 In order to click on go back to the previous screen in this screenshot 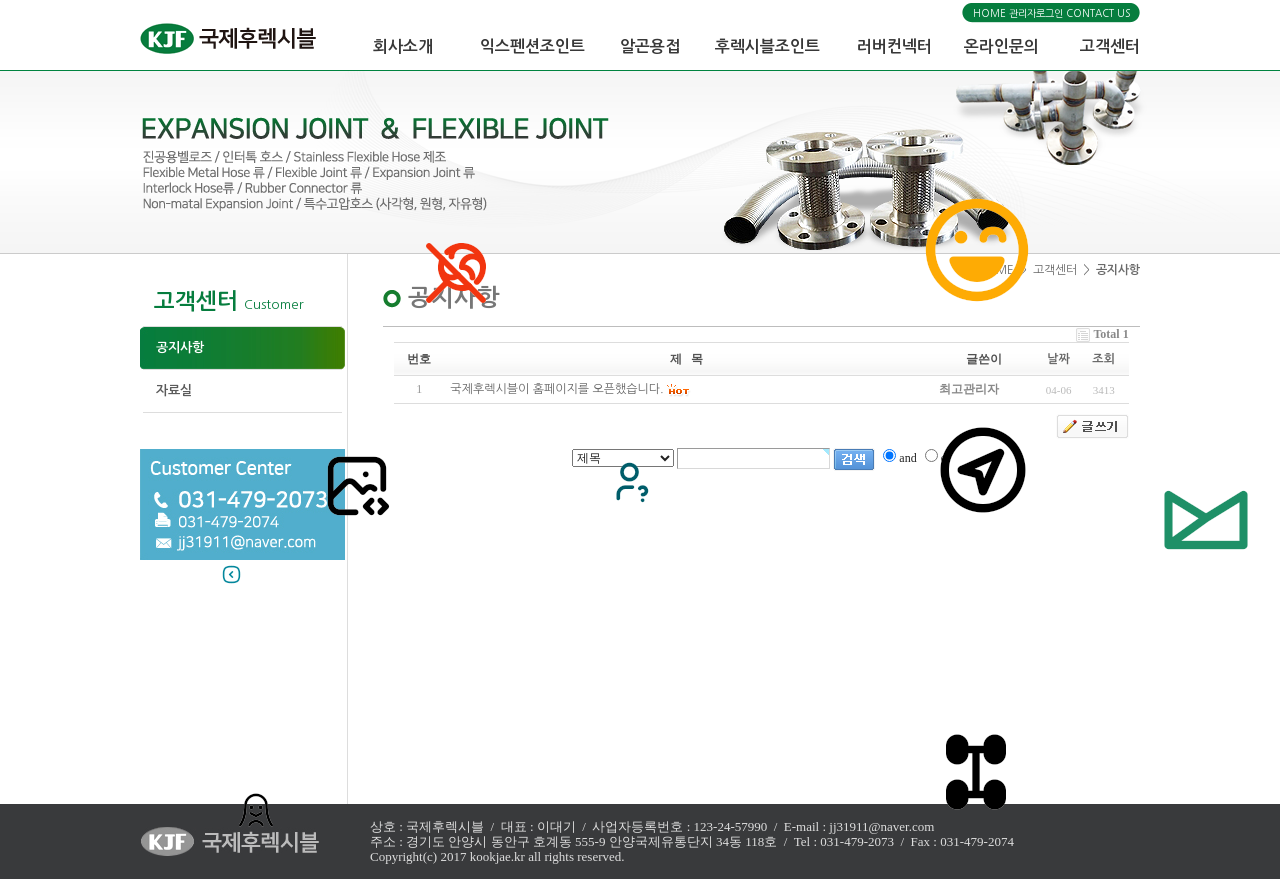, I will do `click(231, 574)`.